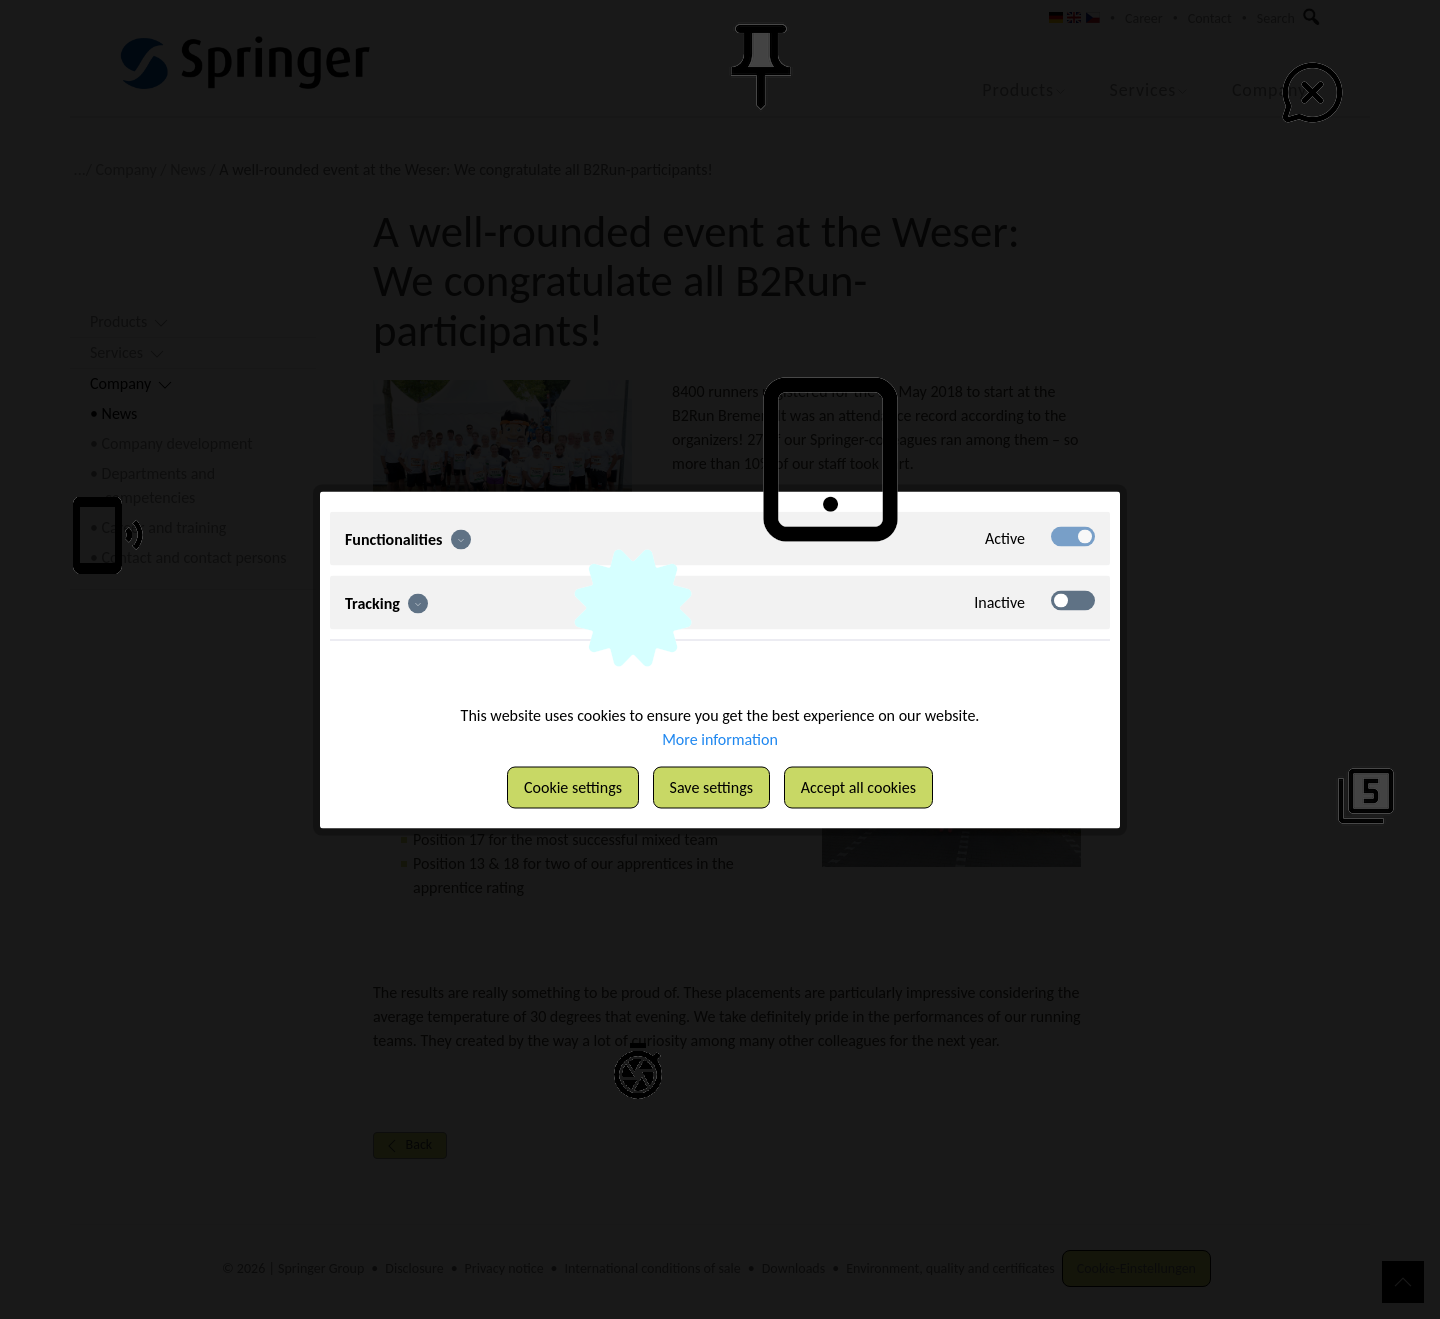 The height and width of the screenshot is (1319, 1440). Describe the element at coordinates (830, 459) in the screenshot. I see `switch to tablet view or layout` at that location.